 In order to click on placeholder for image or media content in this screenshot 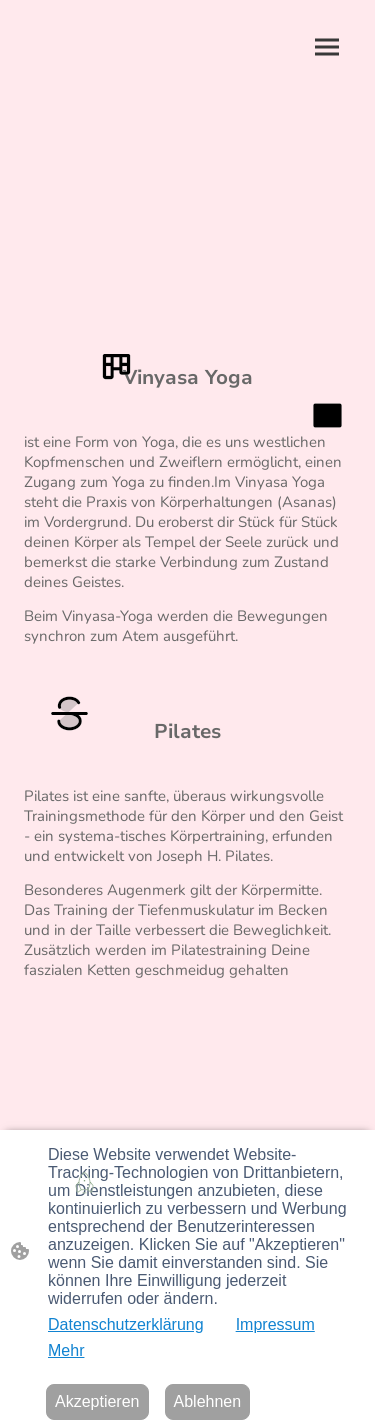, I will do `click(327, 415)`.